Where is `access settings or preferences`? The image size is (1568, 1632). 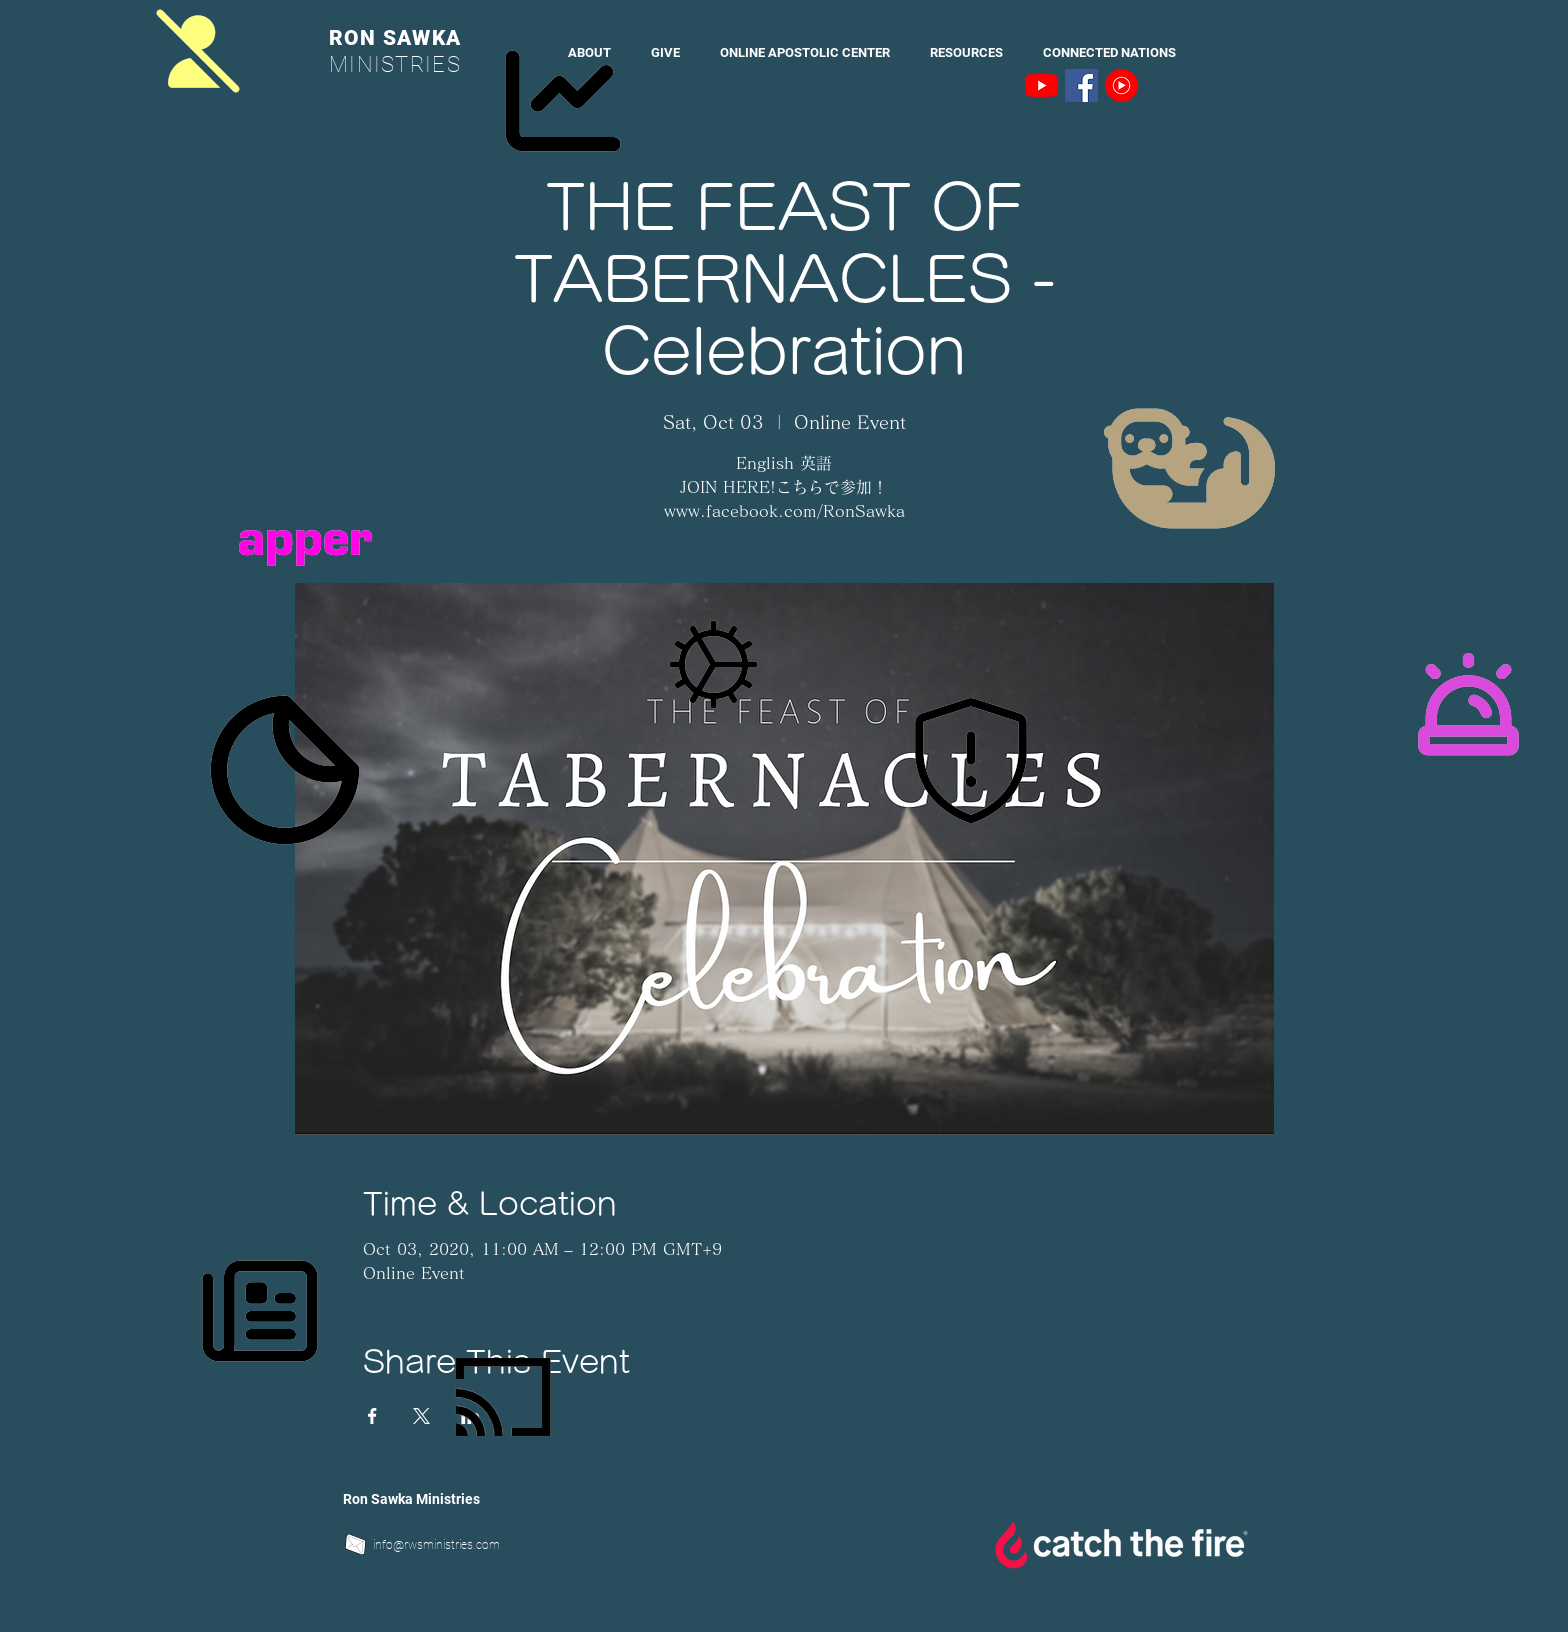
access settings or preferences is located at coordinates (713, 664).